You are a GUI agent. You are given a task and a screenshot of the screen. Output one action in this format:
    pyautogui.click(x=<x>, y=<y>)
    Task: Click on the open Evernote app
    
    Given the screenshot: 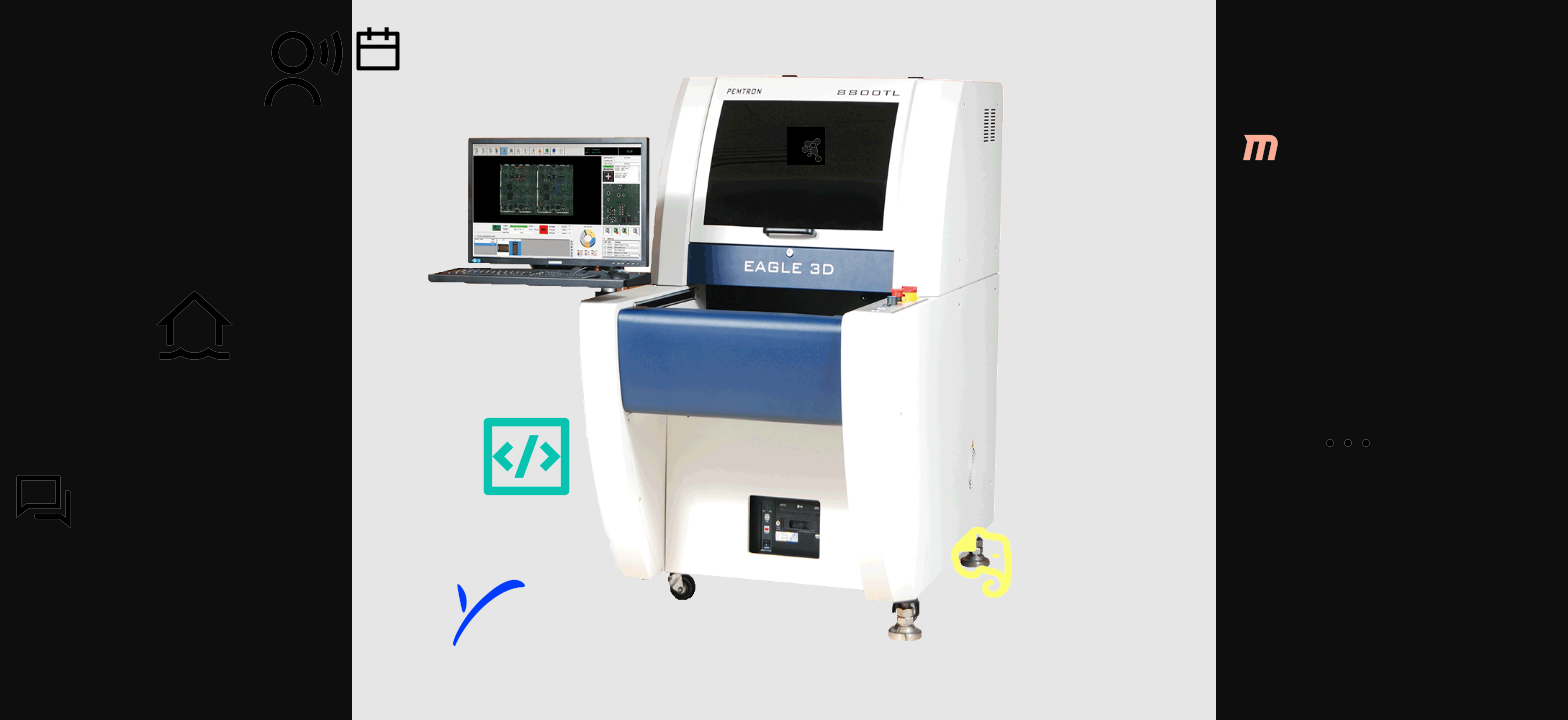 What is the action you would take?
    pyautogui.click(x=981, y=560)
    